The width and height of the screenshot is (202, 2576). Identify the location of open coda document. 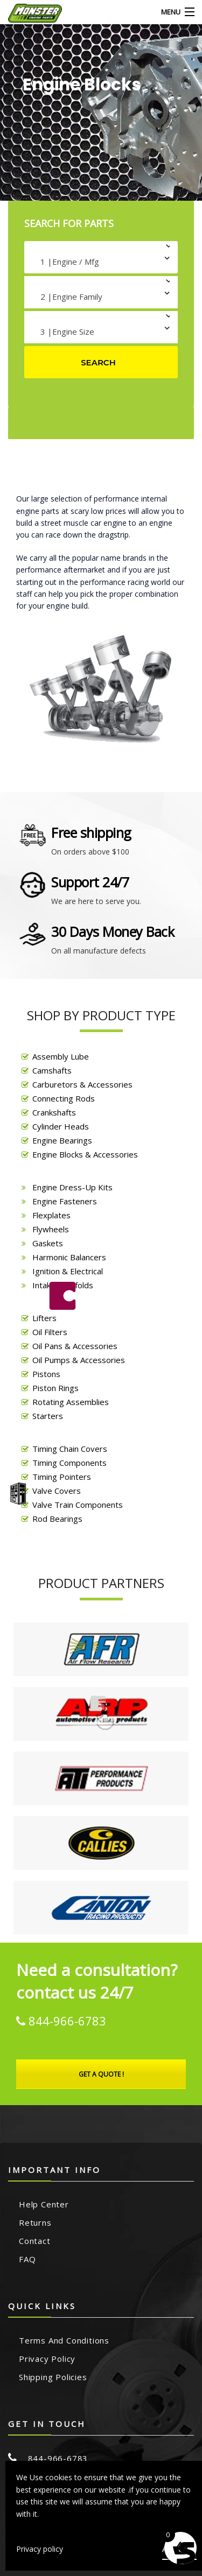
(62, 1296).